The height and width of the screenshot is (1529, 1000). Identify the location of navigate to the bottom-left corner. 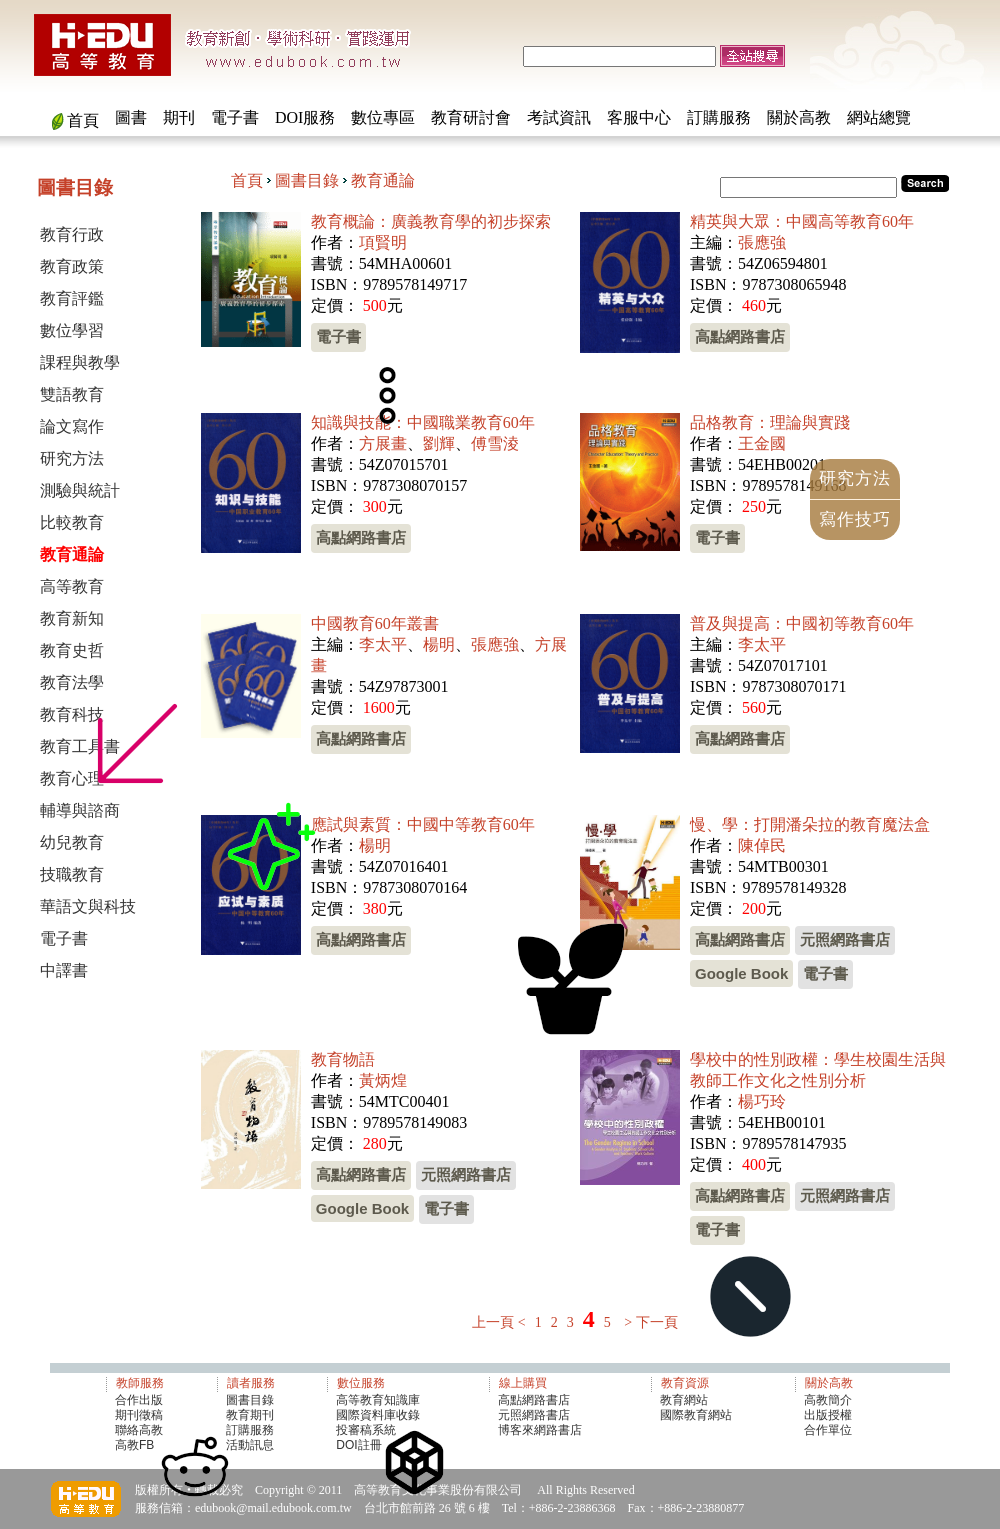
(137, 743).